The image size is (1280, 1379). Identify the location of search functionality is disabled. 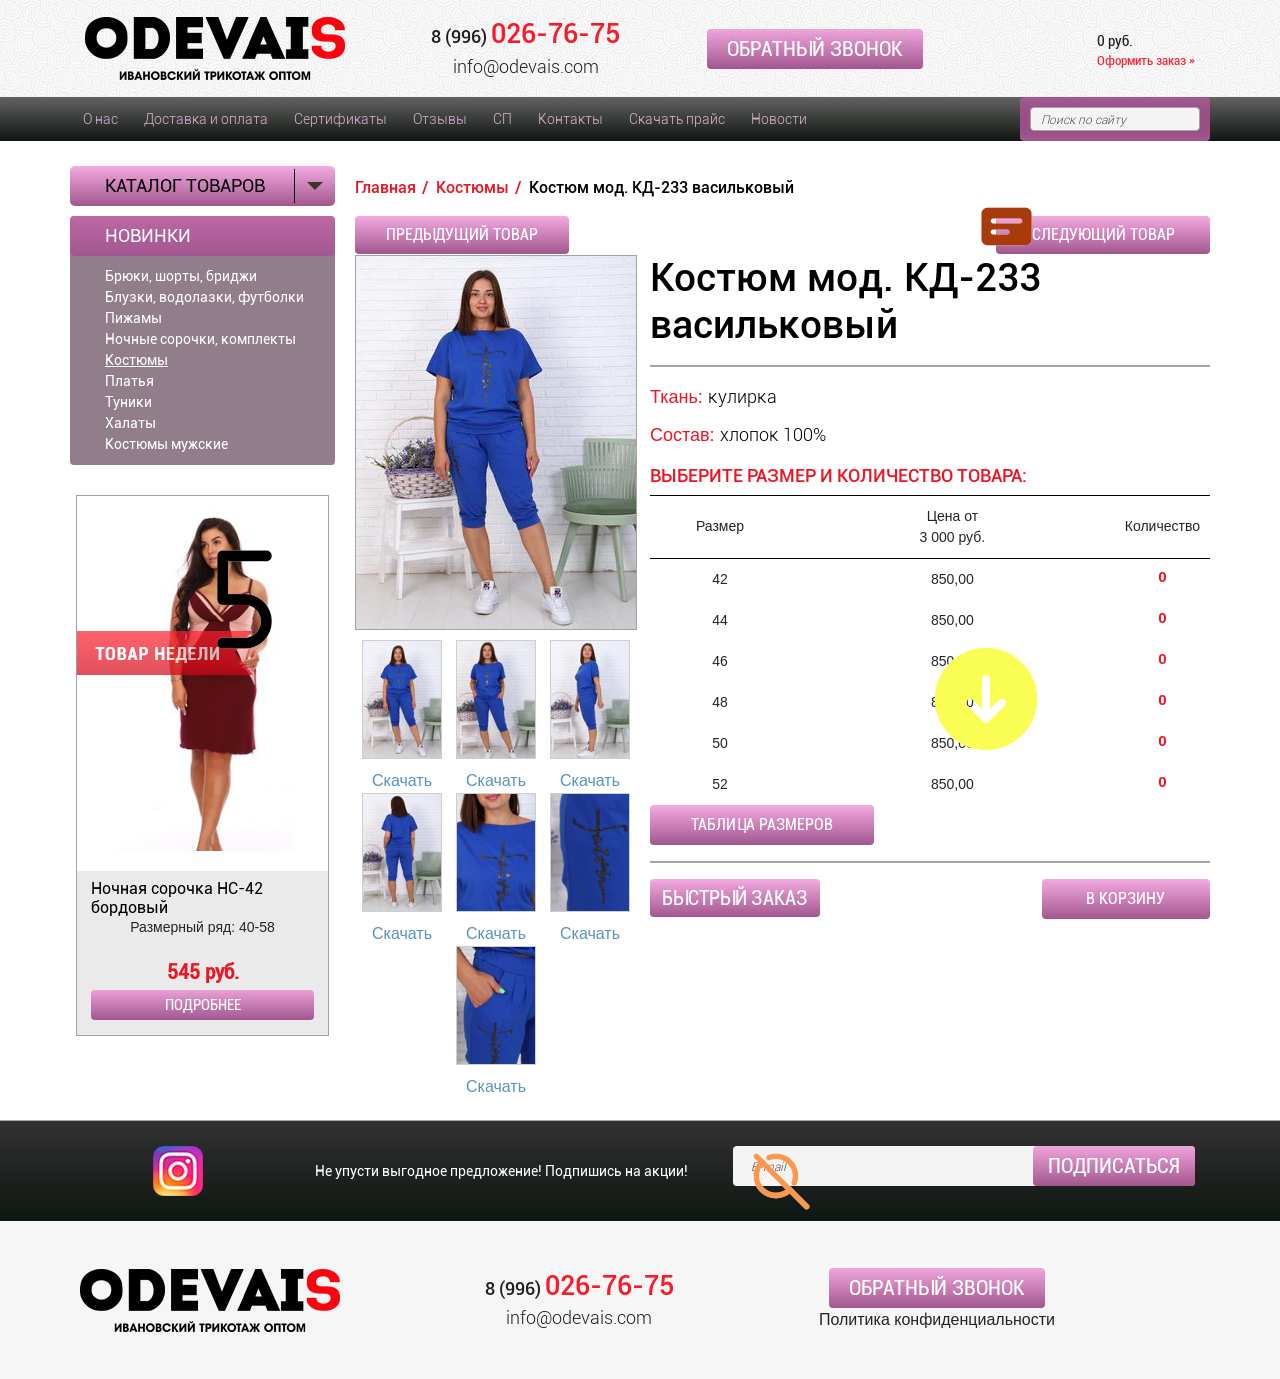
(781, 1181).